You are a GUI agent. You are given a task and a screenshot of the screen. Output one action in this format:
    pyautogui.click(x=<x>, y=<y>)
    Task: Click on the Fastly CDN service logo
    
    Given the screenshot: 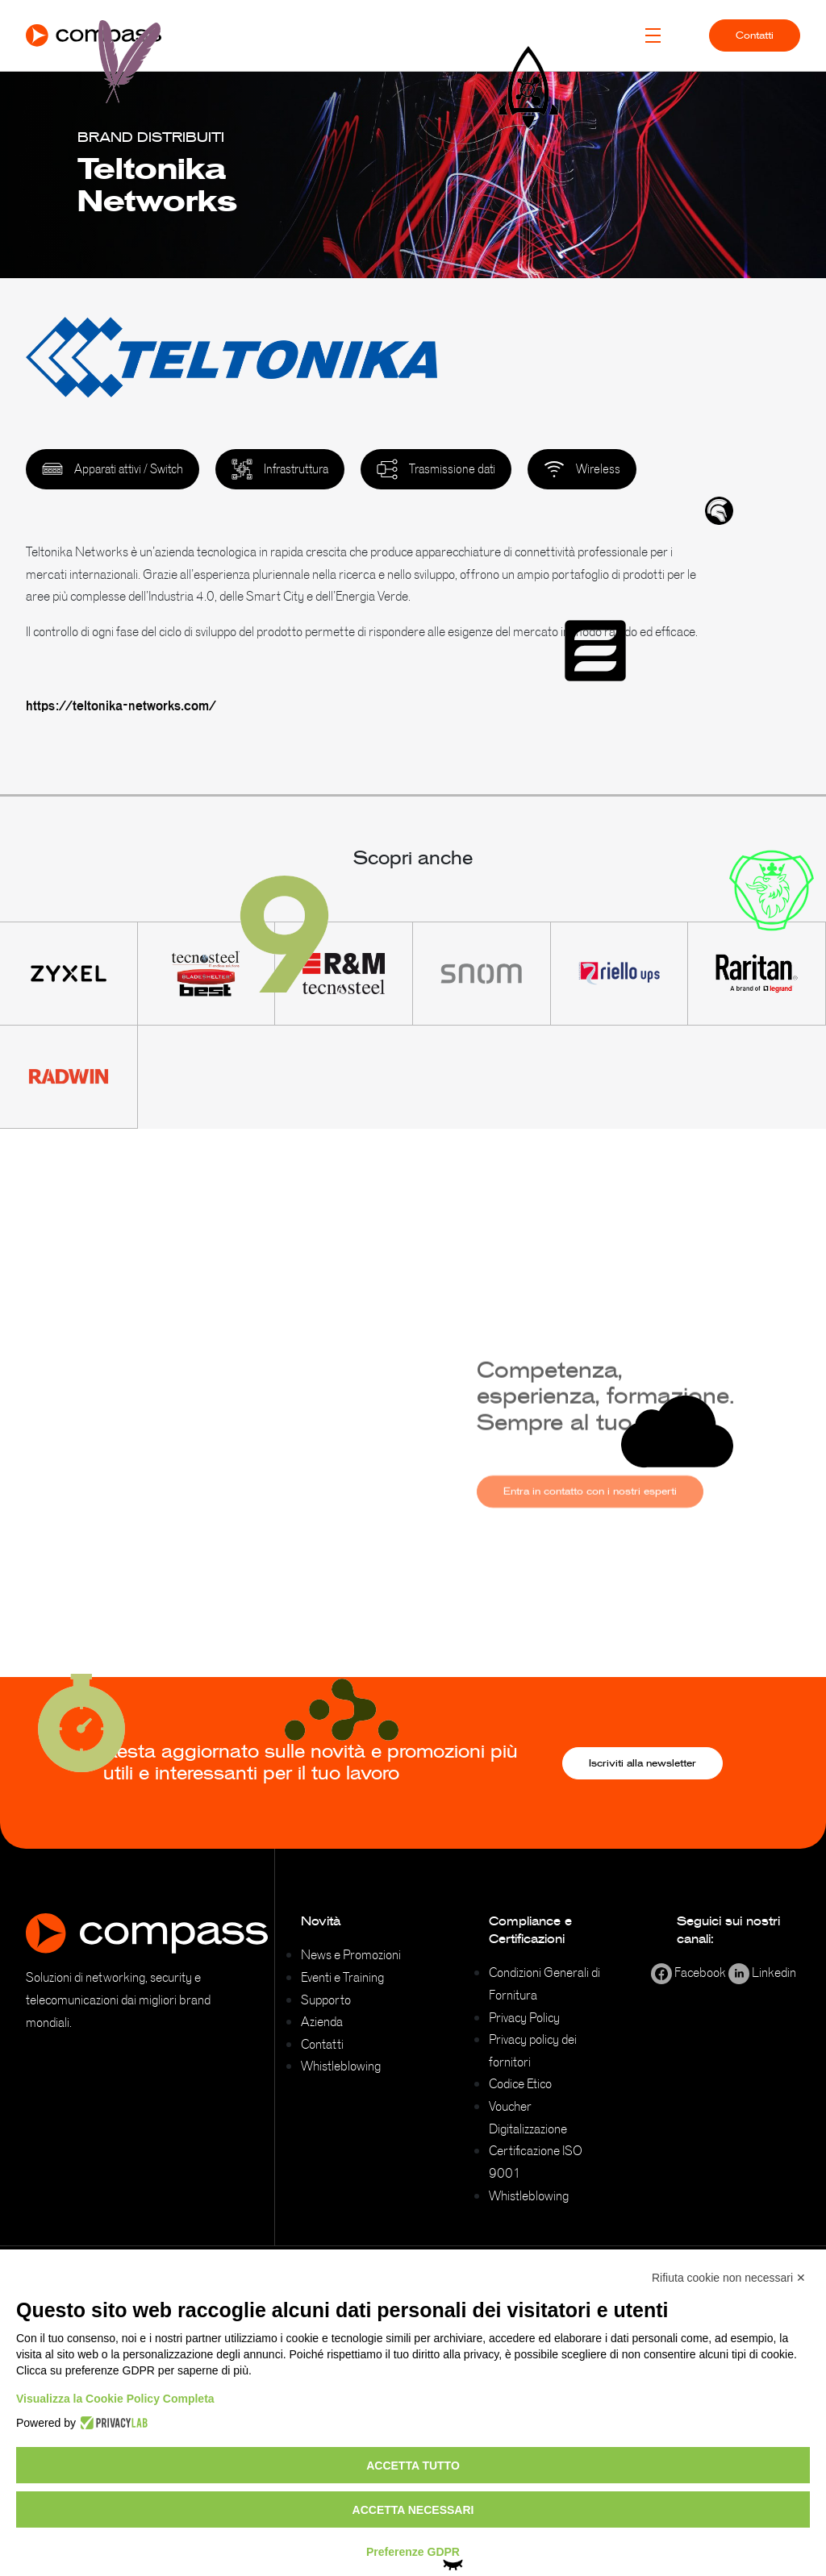 What is the action you would take?
    pyautogui.click(x=81, y=1723)
    